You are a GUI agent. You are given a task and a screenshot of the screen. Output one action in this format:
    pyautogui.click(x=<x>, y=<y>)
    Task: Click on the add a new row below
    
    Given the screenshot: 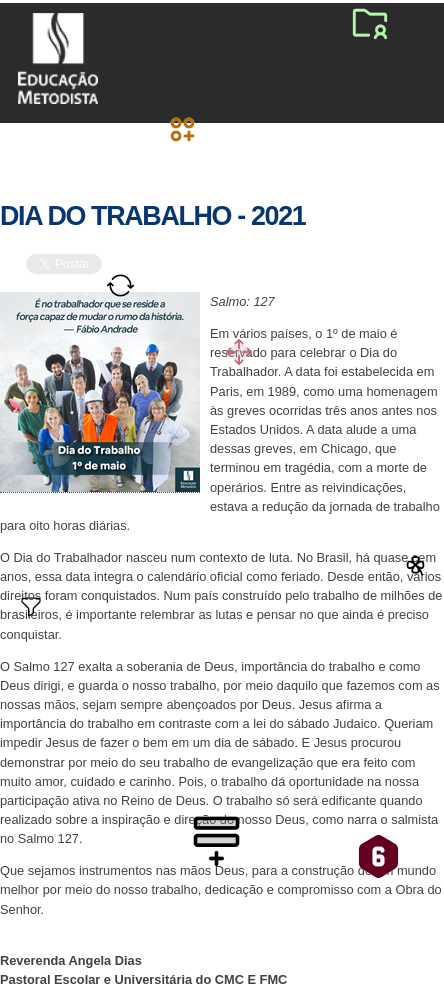 What is the action you would take?
    pyautogui.click(x=216, y=837)
    